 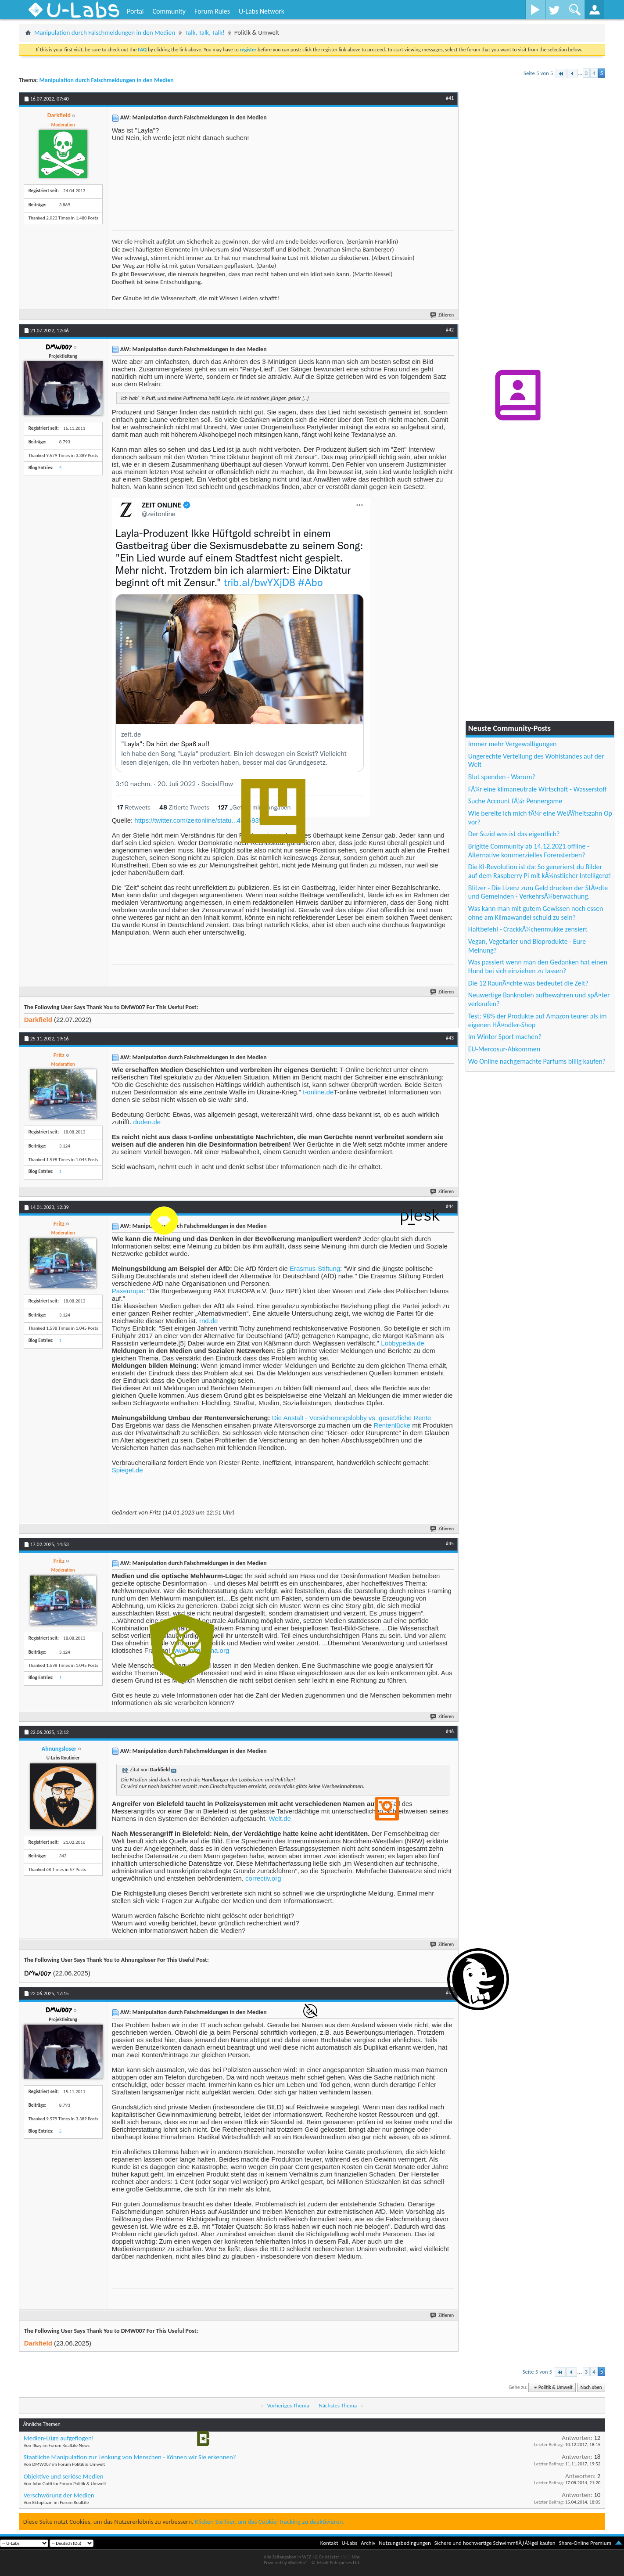 I want to click on access photo gallery or instant camera feature, so click(x=387, y=1809).